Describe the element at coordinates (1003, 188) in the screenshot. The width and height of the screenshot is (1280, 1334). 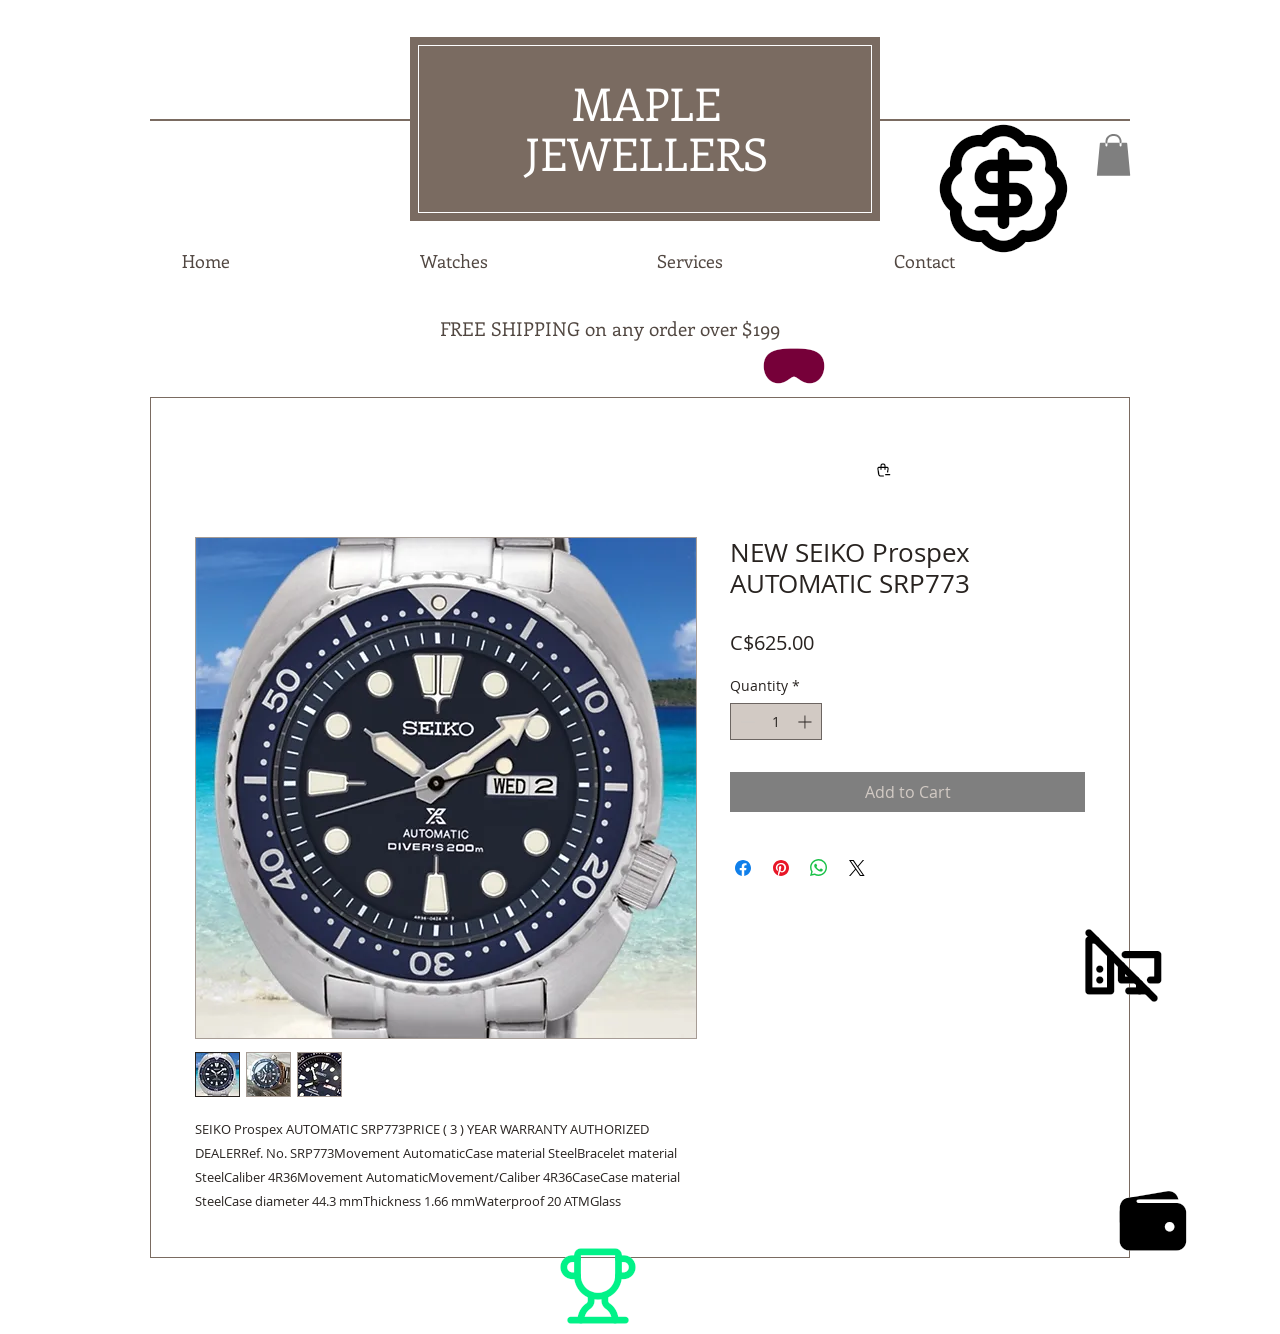
I see `view pricing or payment options` at that location.